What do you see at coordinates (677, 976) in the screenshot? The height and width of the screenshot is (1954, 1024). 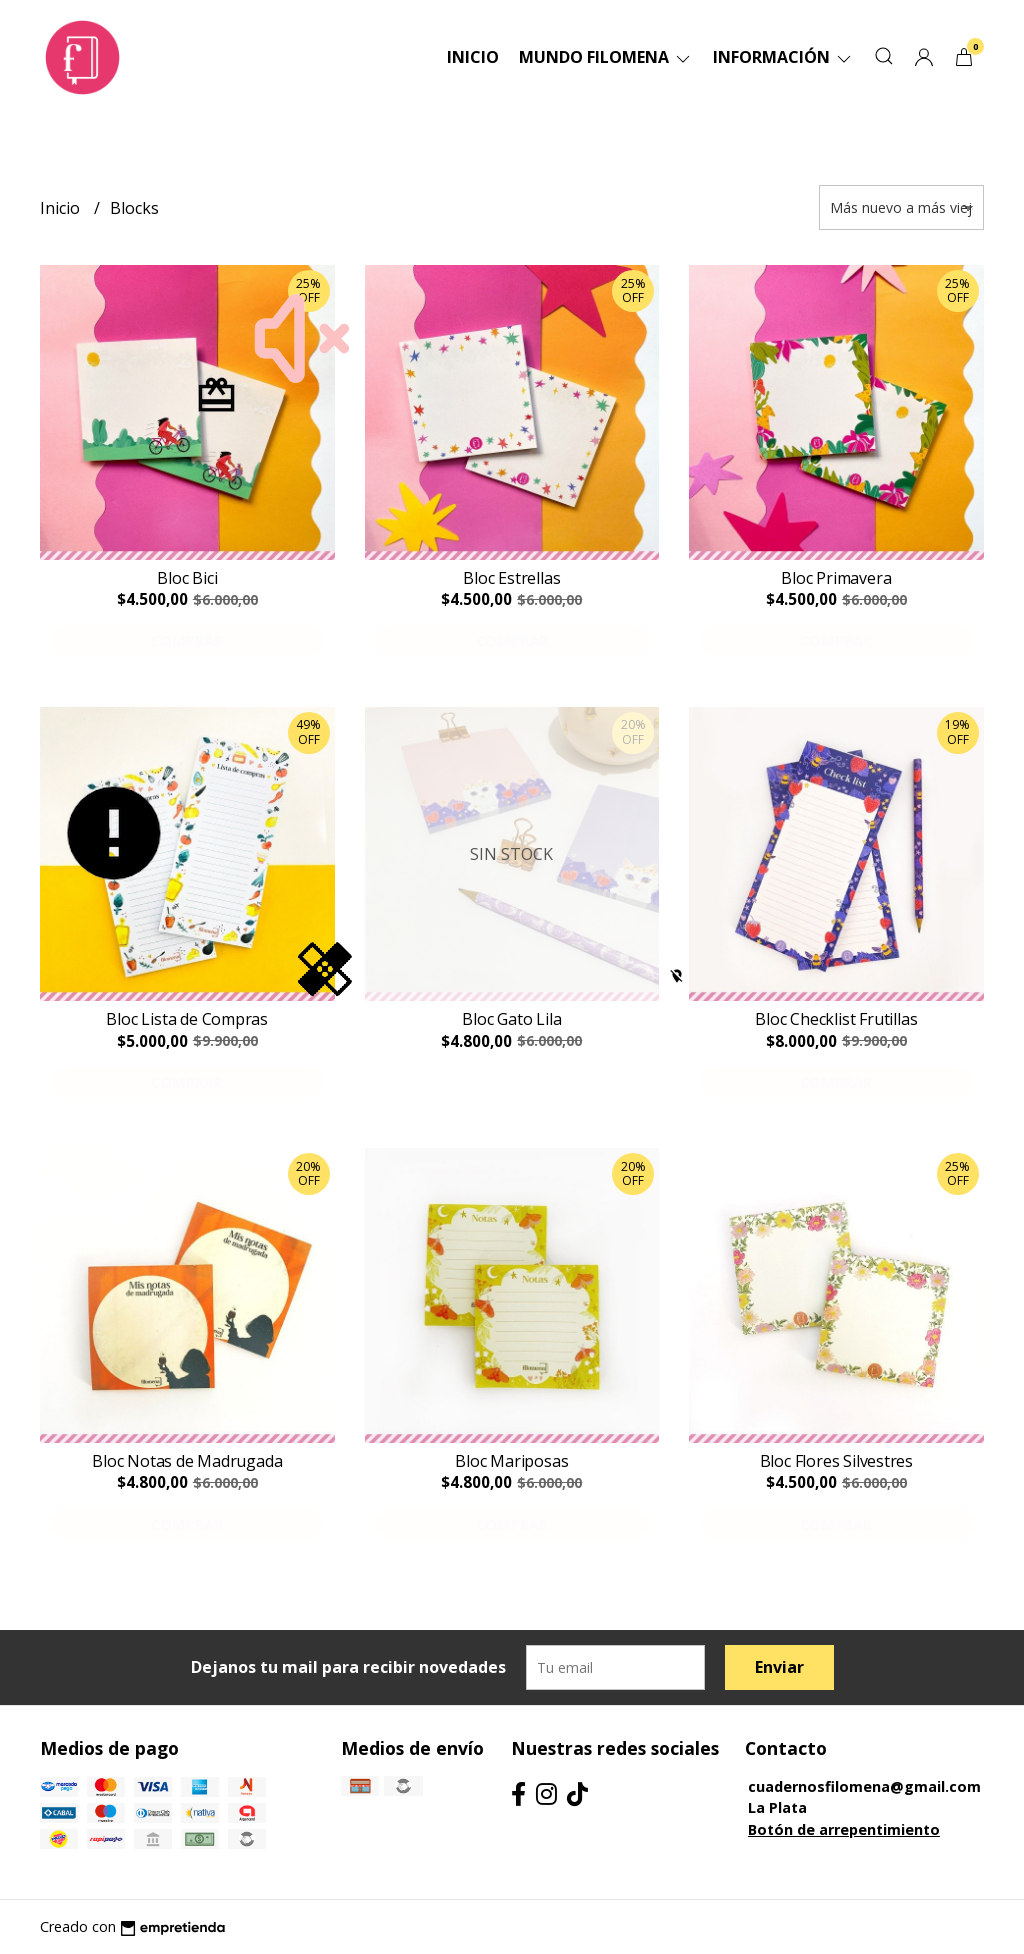 I see `disable location services` at bounding box center [677, 976].